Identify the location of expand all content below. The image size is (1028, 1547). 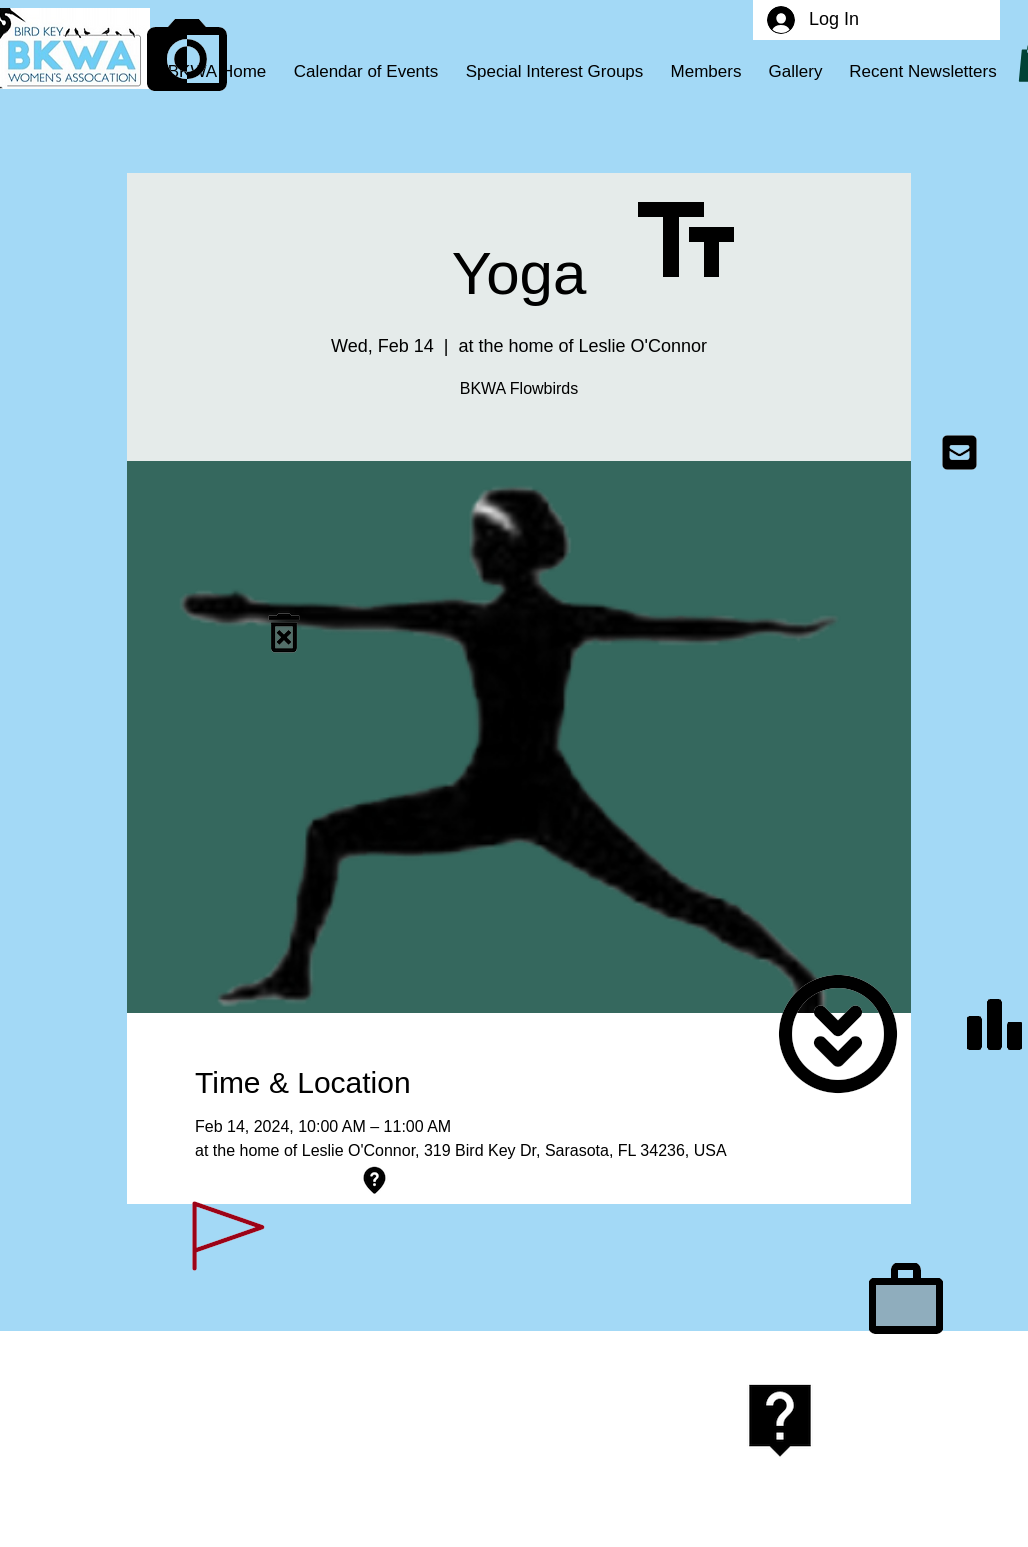
(838, 1034).